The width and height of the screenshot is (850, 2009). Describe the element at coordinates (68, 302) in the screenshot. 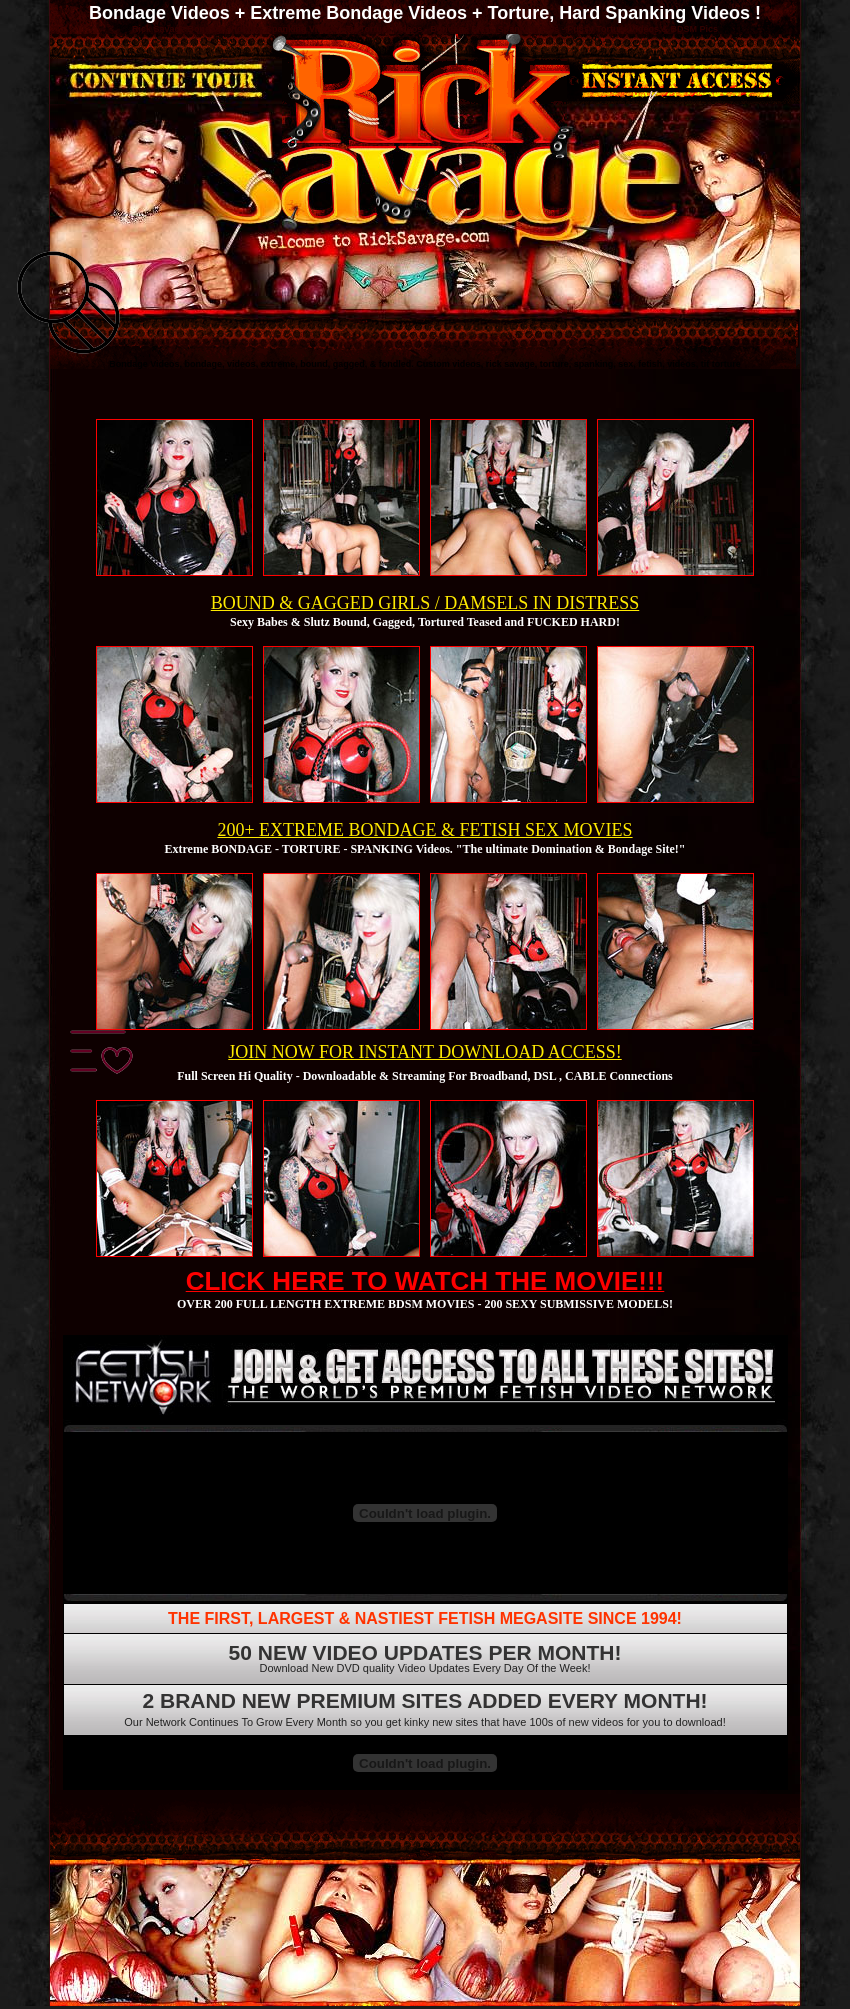

I see `subtract or remove a shape from selection` at that location.